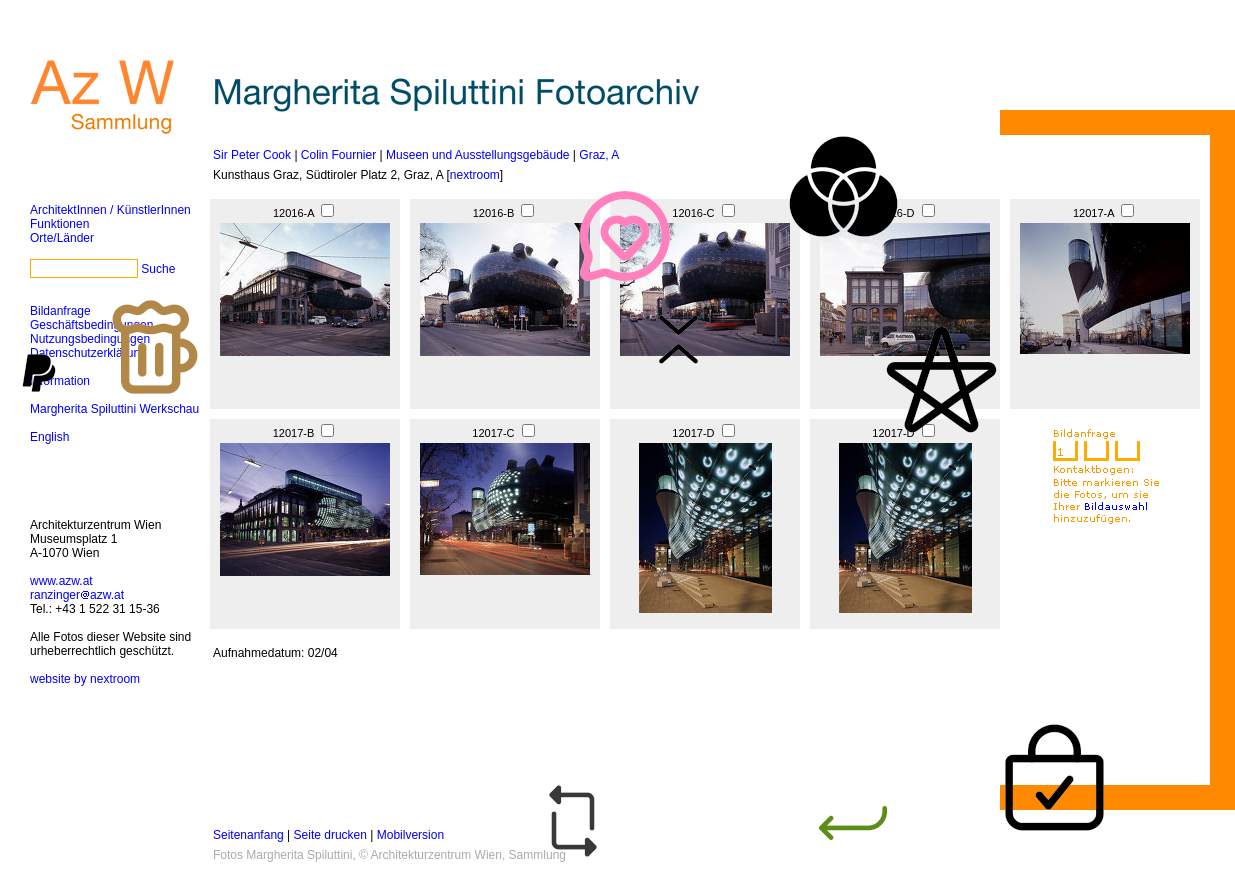  Describe the element at coordinates (843, 186) in the screenshot. I see `adjust color filter settings` at that location.